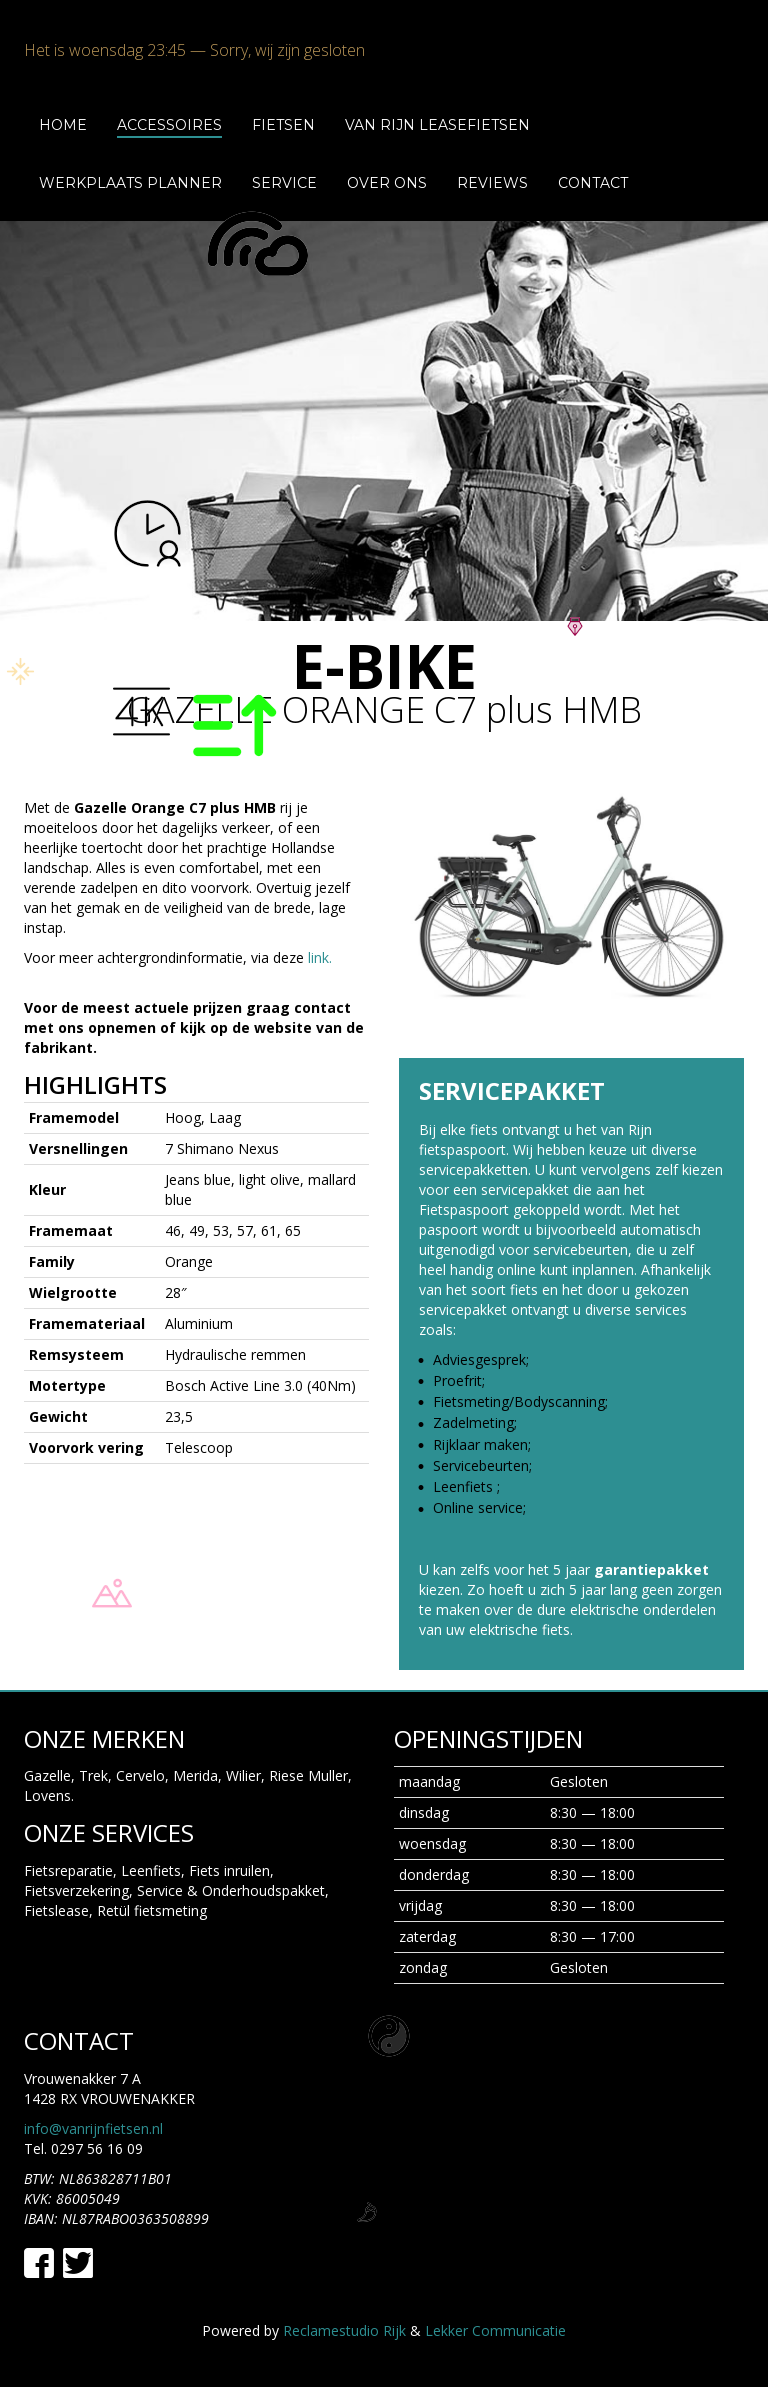  What do you see at coordinates (258, 243) in the screenshot?
I see `view weather conditions` at bounding box center [258, 243].